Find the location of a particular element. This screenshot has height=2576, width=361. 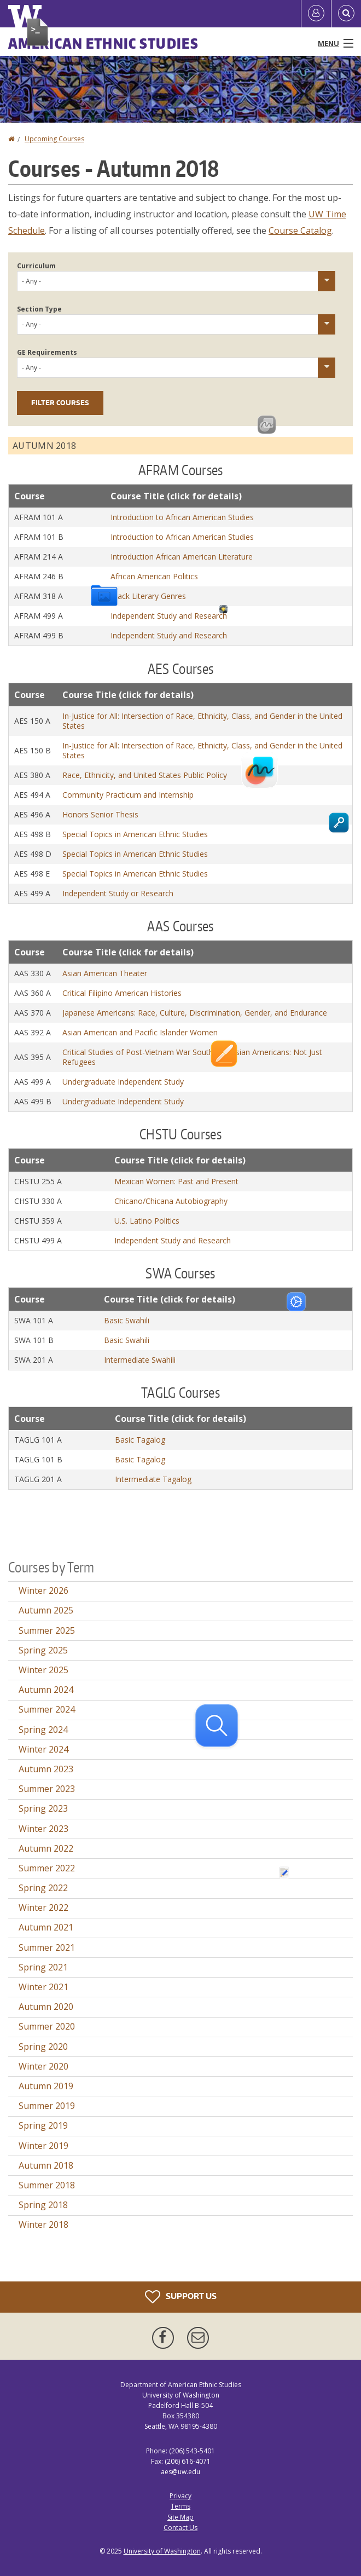

access system settings and preferences is located at coordinates (296, 1301).